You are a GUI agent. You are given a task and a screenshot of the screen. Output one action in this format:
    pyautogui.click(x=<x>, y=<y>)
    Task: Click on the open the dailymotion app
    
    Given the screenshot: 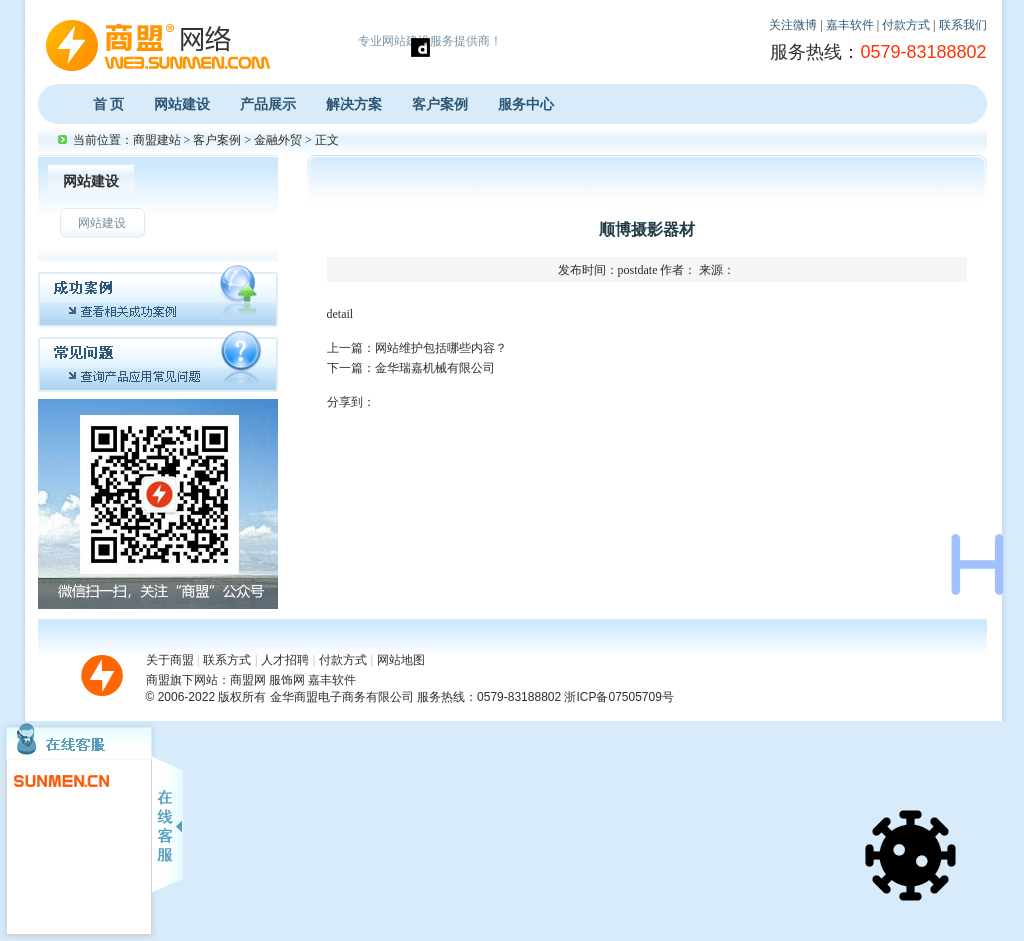 What is the action you would take?
    pyautogui.click(x=420, y=47)
    